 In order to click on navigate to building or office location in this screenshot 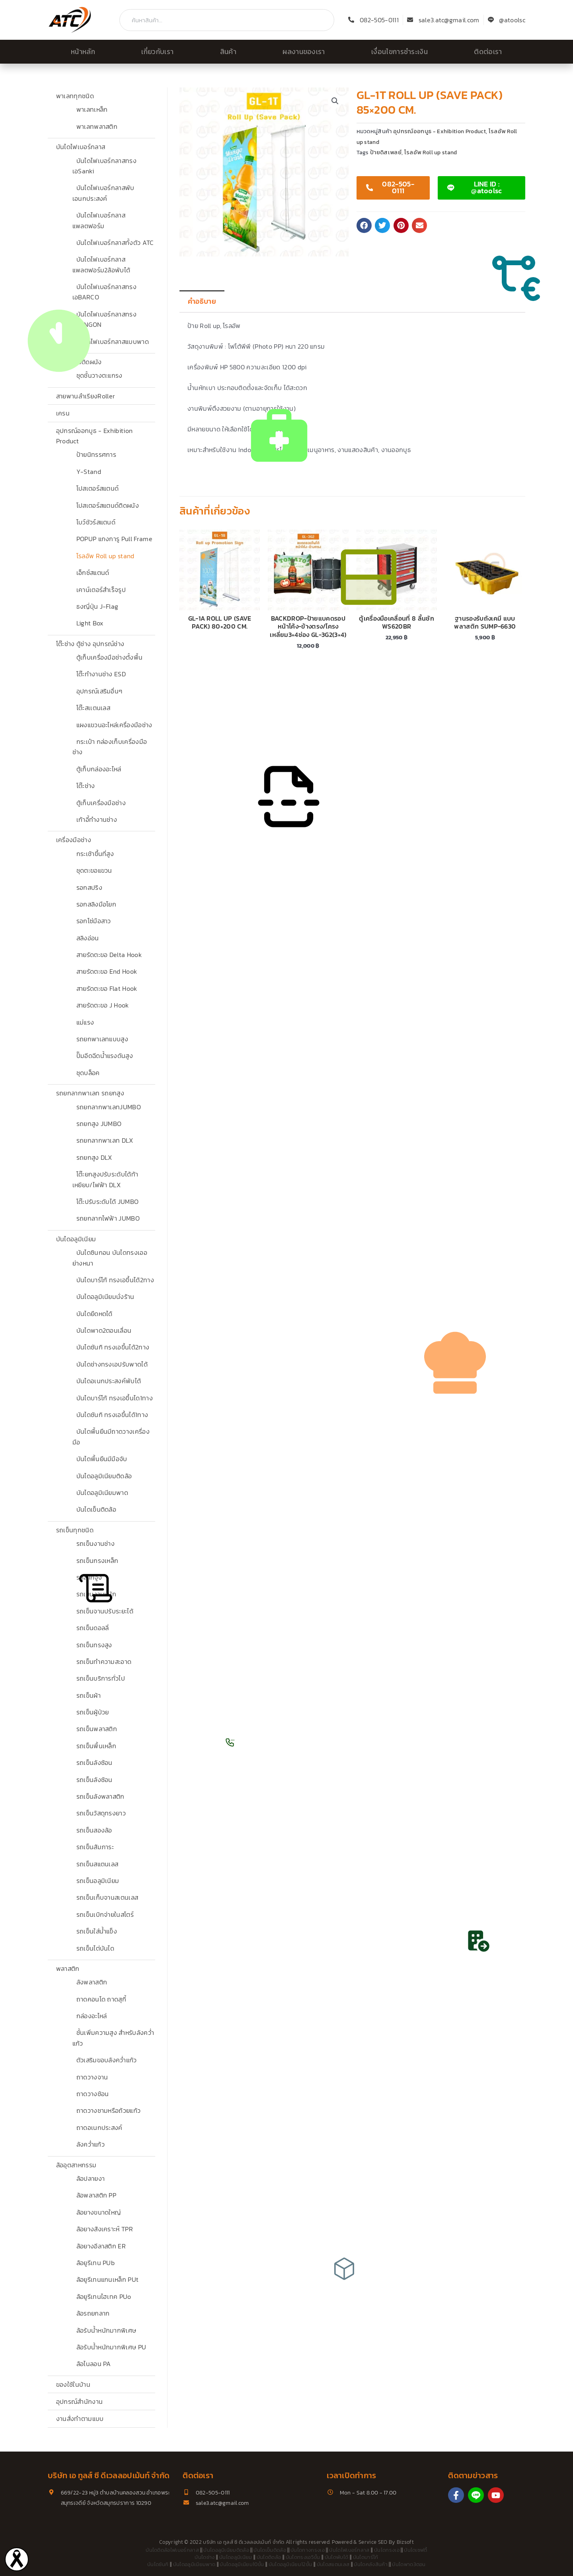, I will do `click(478, 1940)`.